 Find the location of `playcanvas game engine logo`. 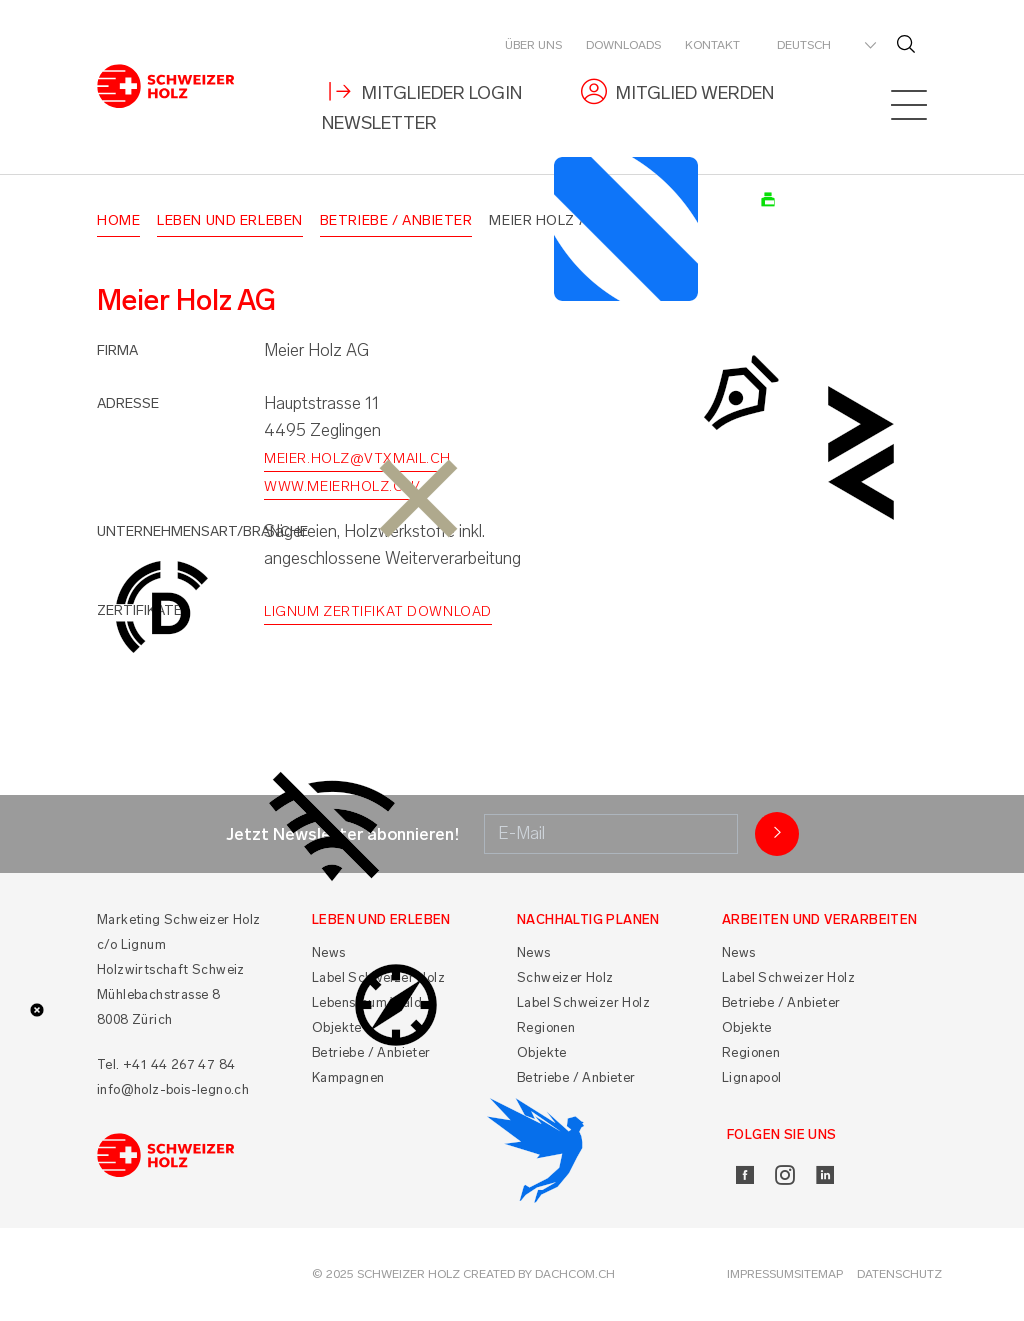

playcanvas game engine logo is located at coordinates (861, 453).